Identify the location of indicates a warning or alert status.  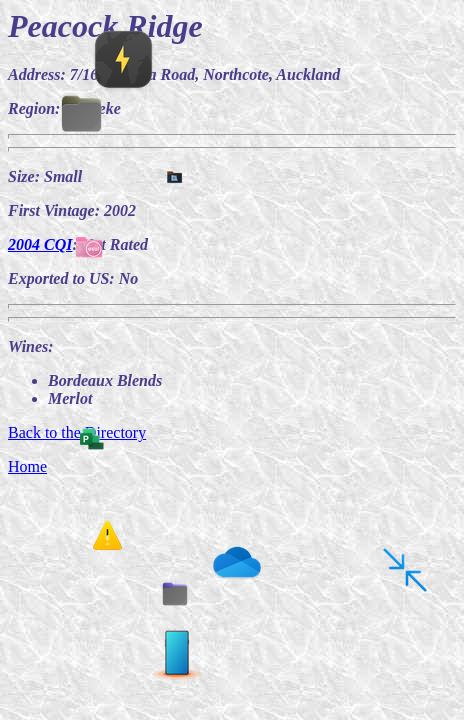
(107, 535).